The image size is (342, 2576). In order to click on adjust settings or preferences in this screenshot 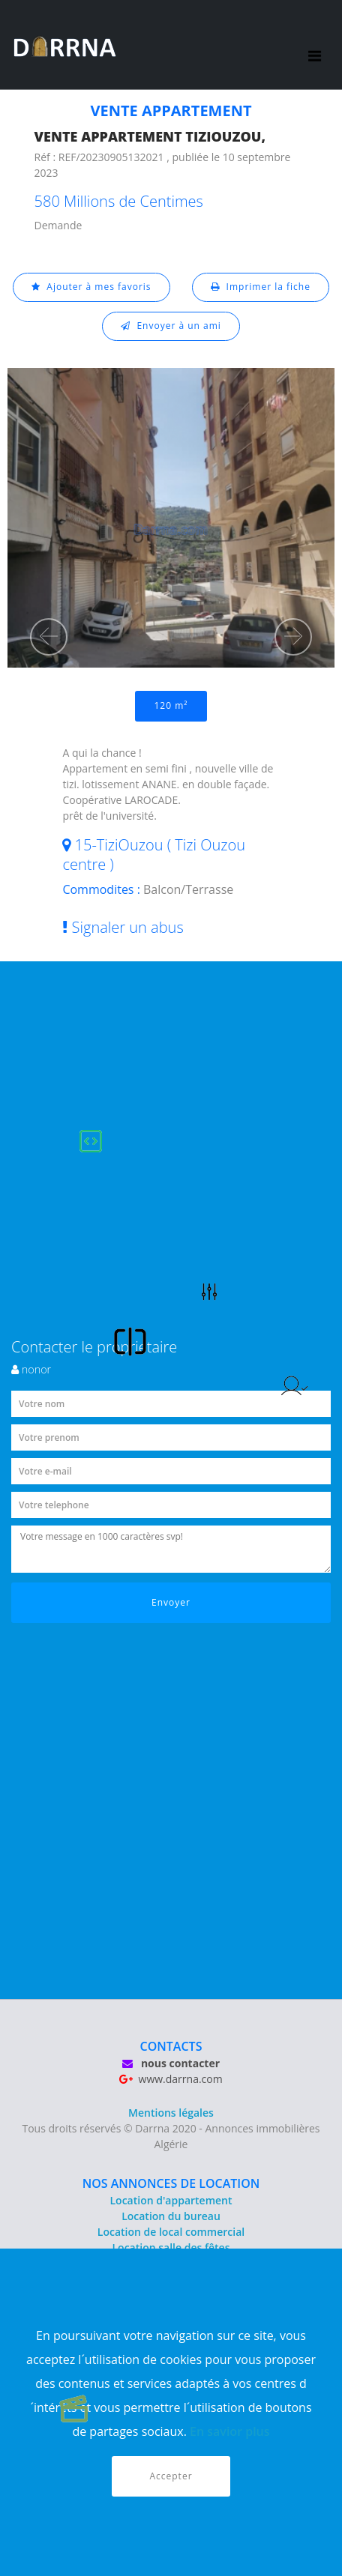, I will do `click(209, 1292)`.